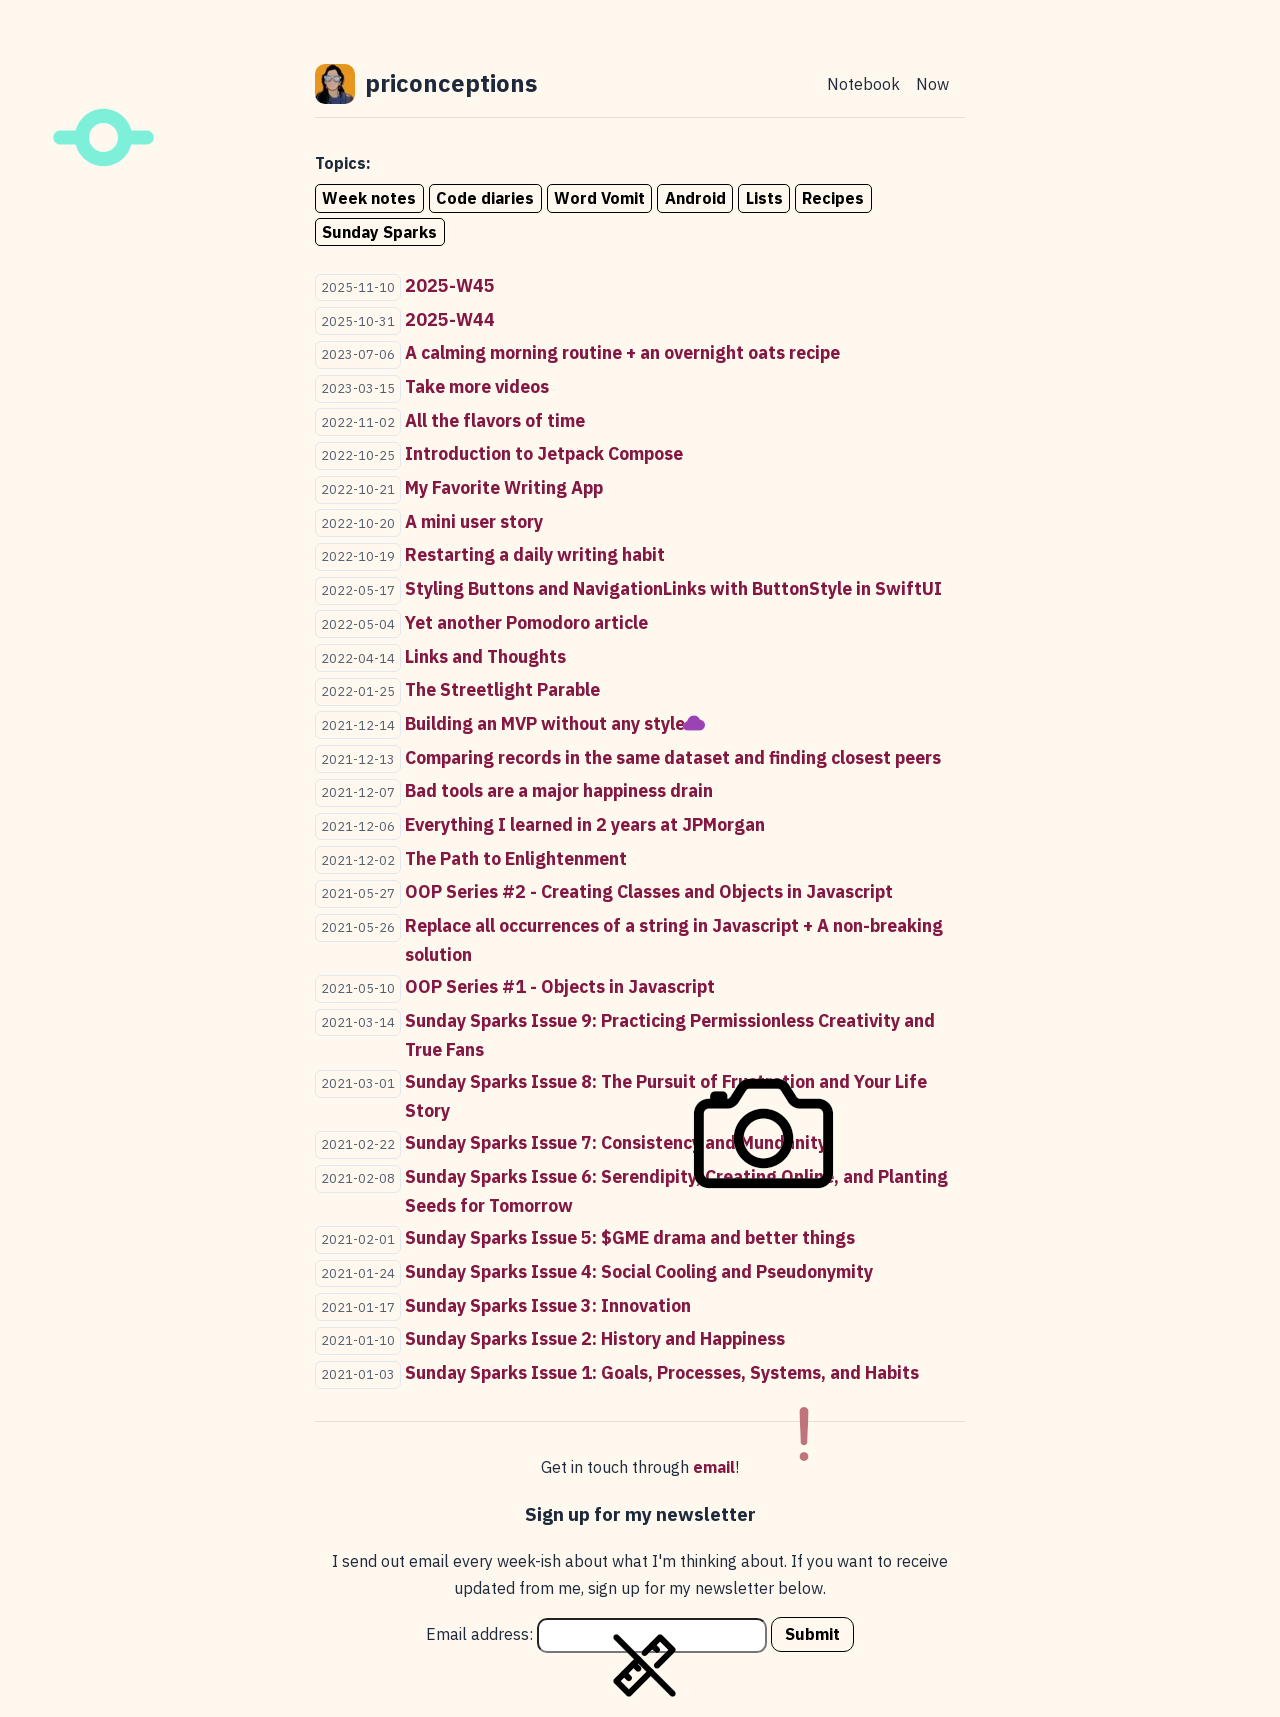  What do you see at coordinates (694, 723) in the screenshot?
I see `indicates cloudy weather conditions` at bounding box center [694, 723].